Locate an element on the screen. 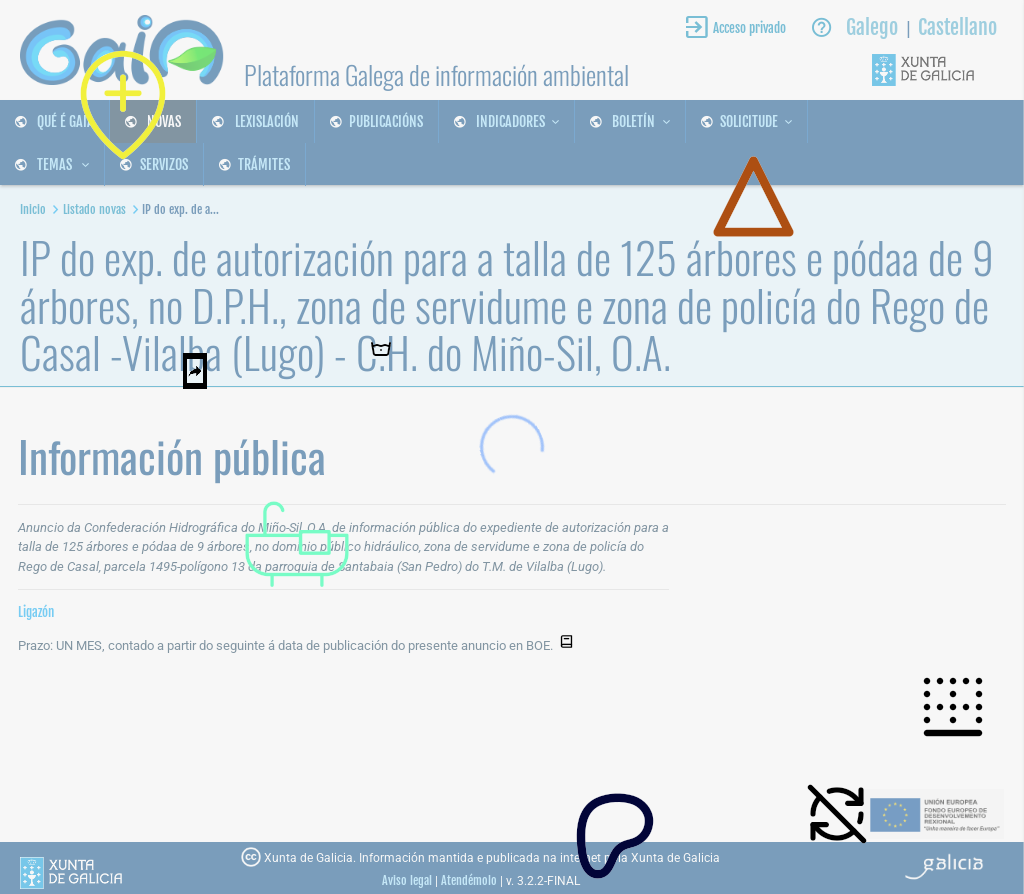 The width and height of the screenshot is (1024, 894). indicates change or difference in a value is located at coordinates (753, 196).